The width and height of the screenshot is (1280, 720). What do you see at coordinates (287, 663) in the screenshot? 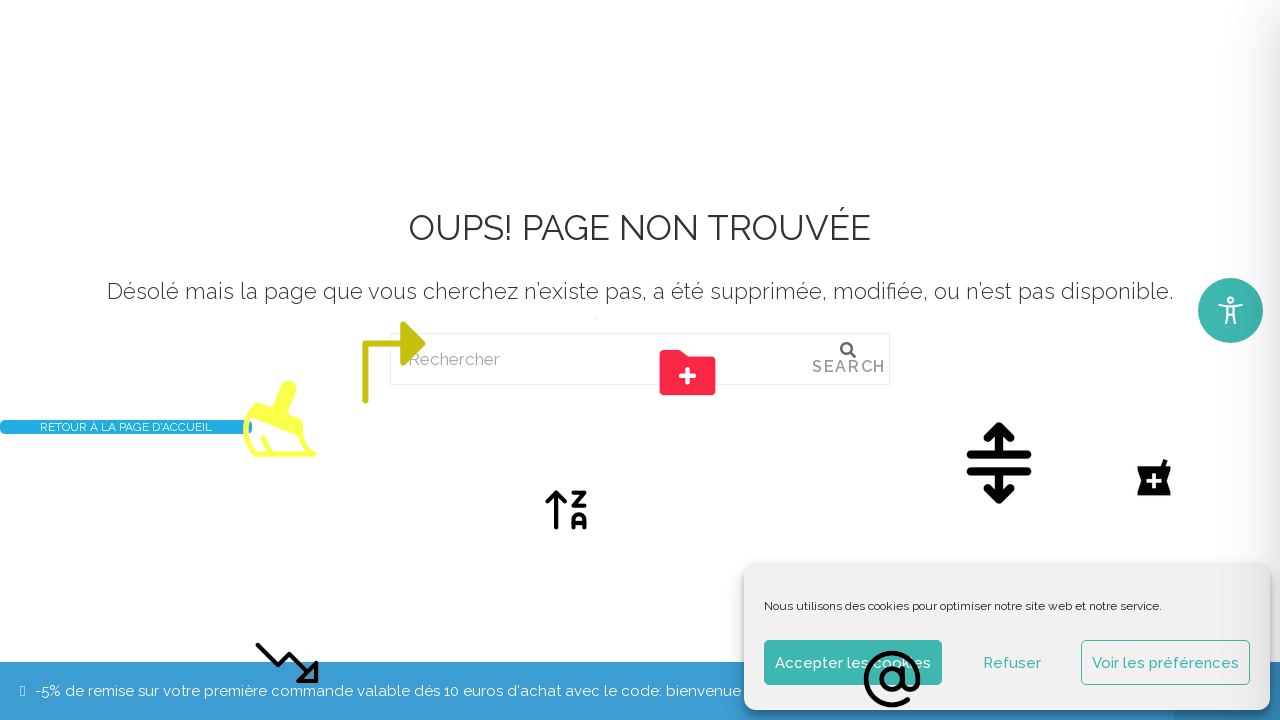
I see `indicates a downward trend or decline in data` at bounding box center [287, 663].